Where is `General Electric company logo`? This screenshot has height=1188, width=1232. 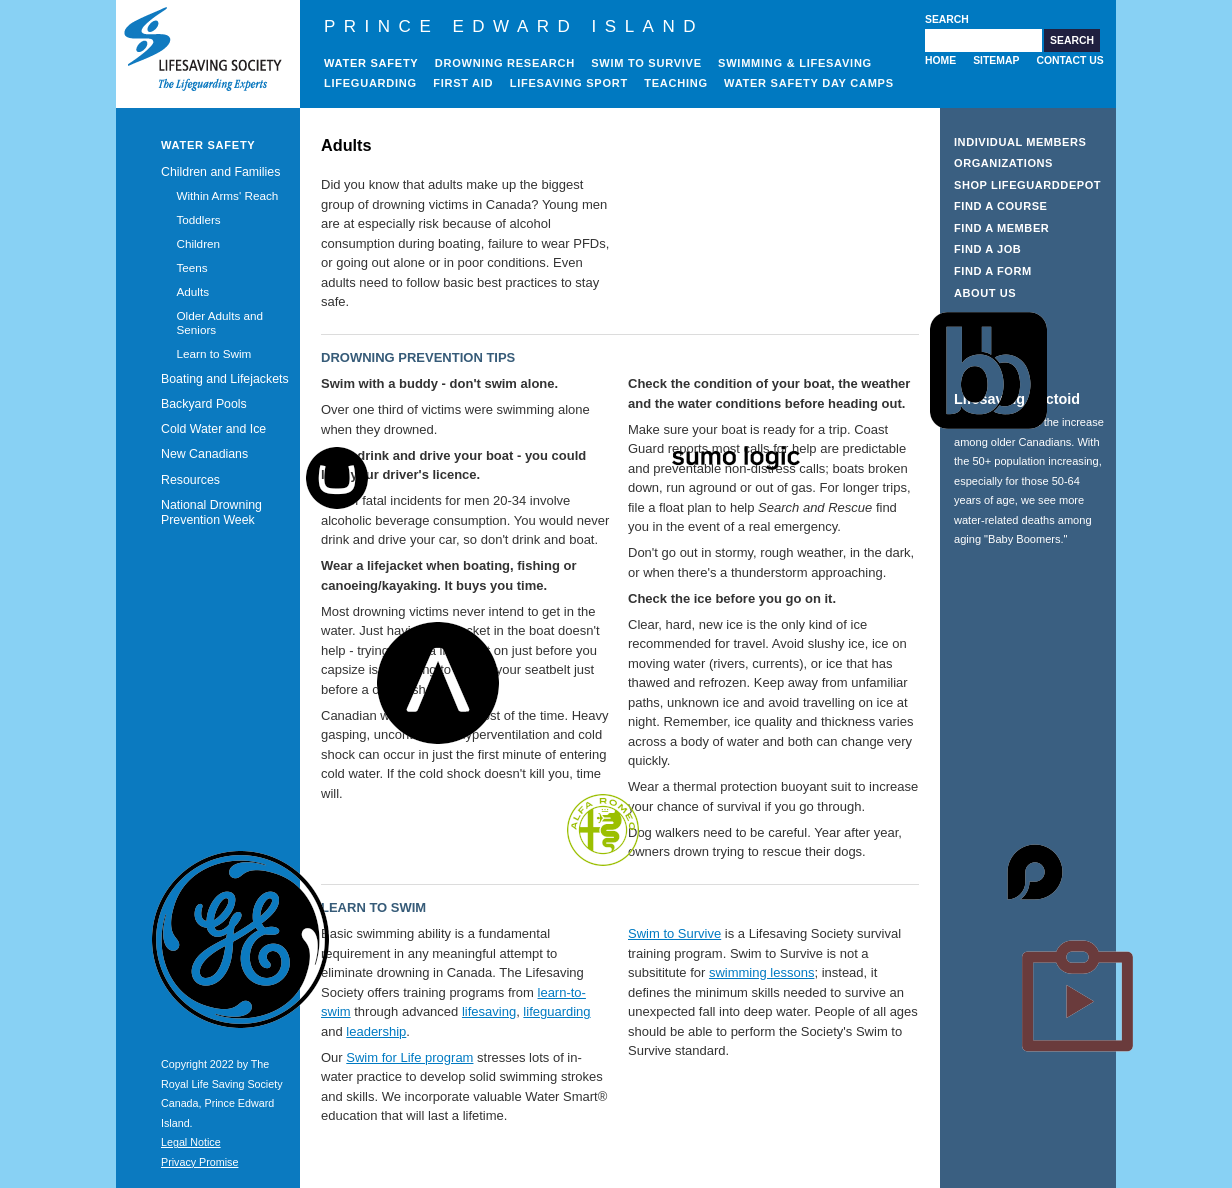
General Electric company logo is located at coordinates (240, 939).